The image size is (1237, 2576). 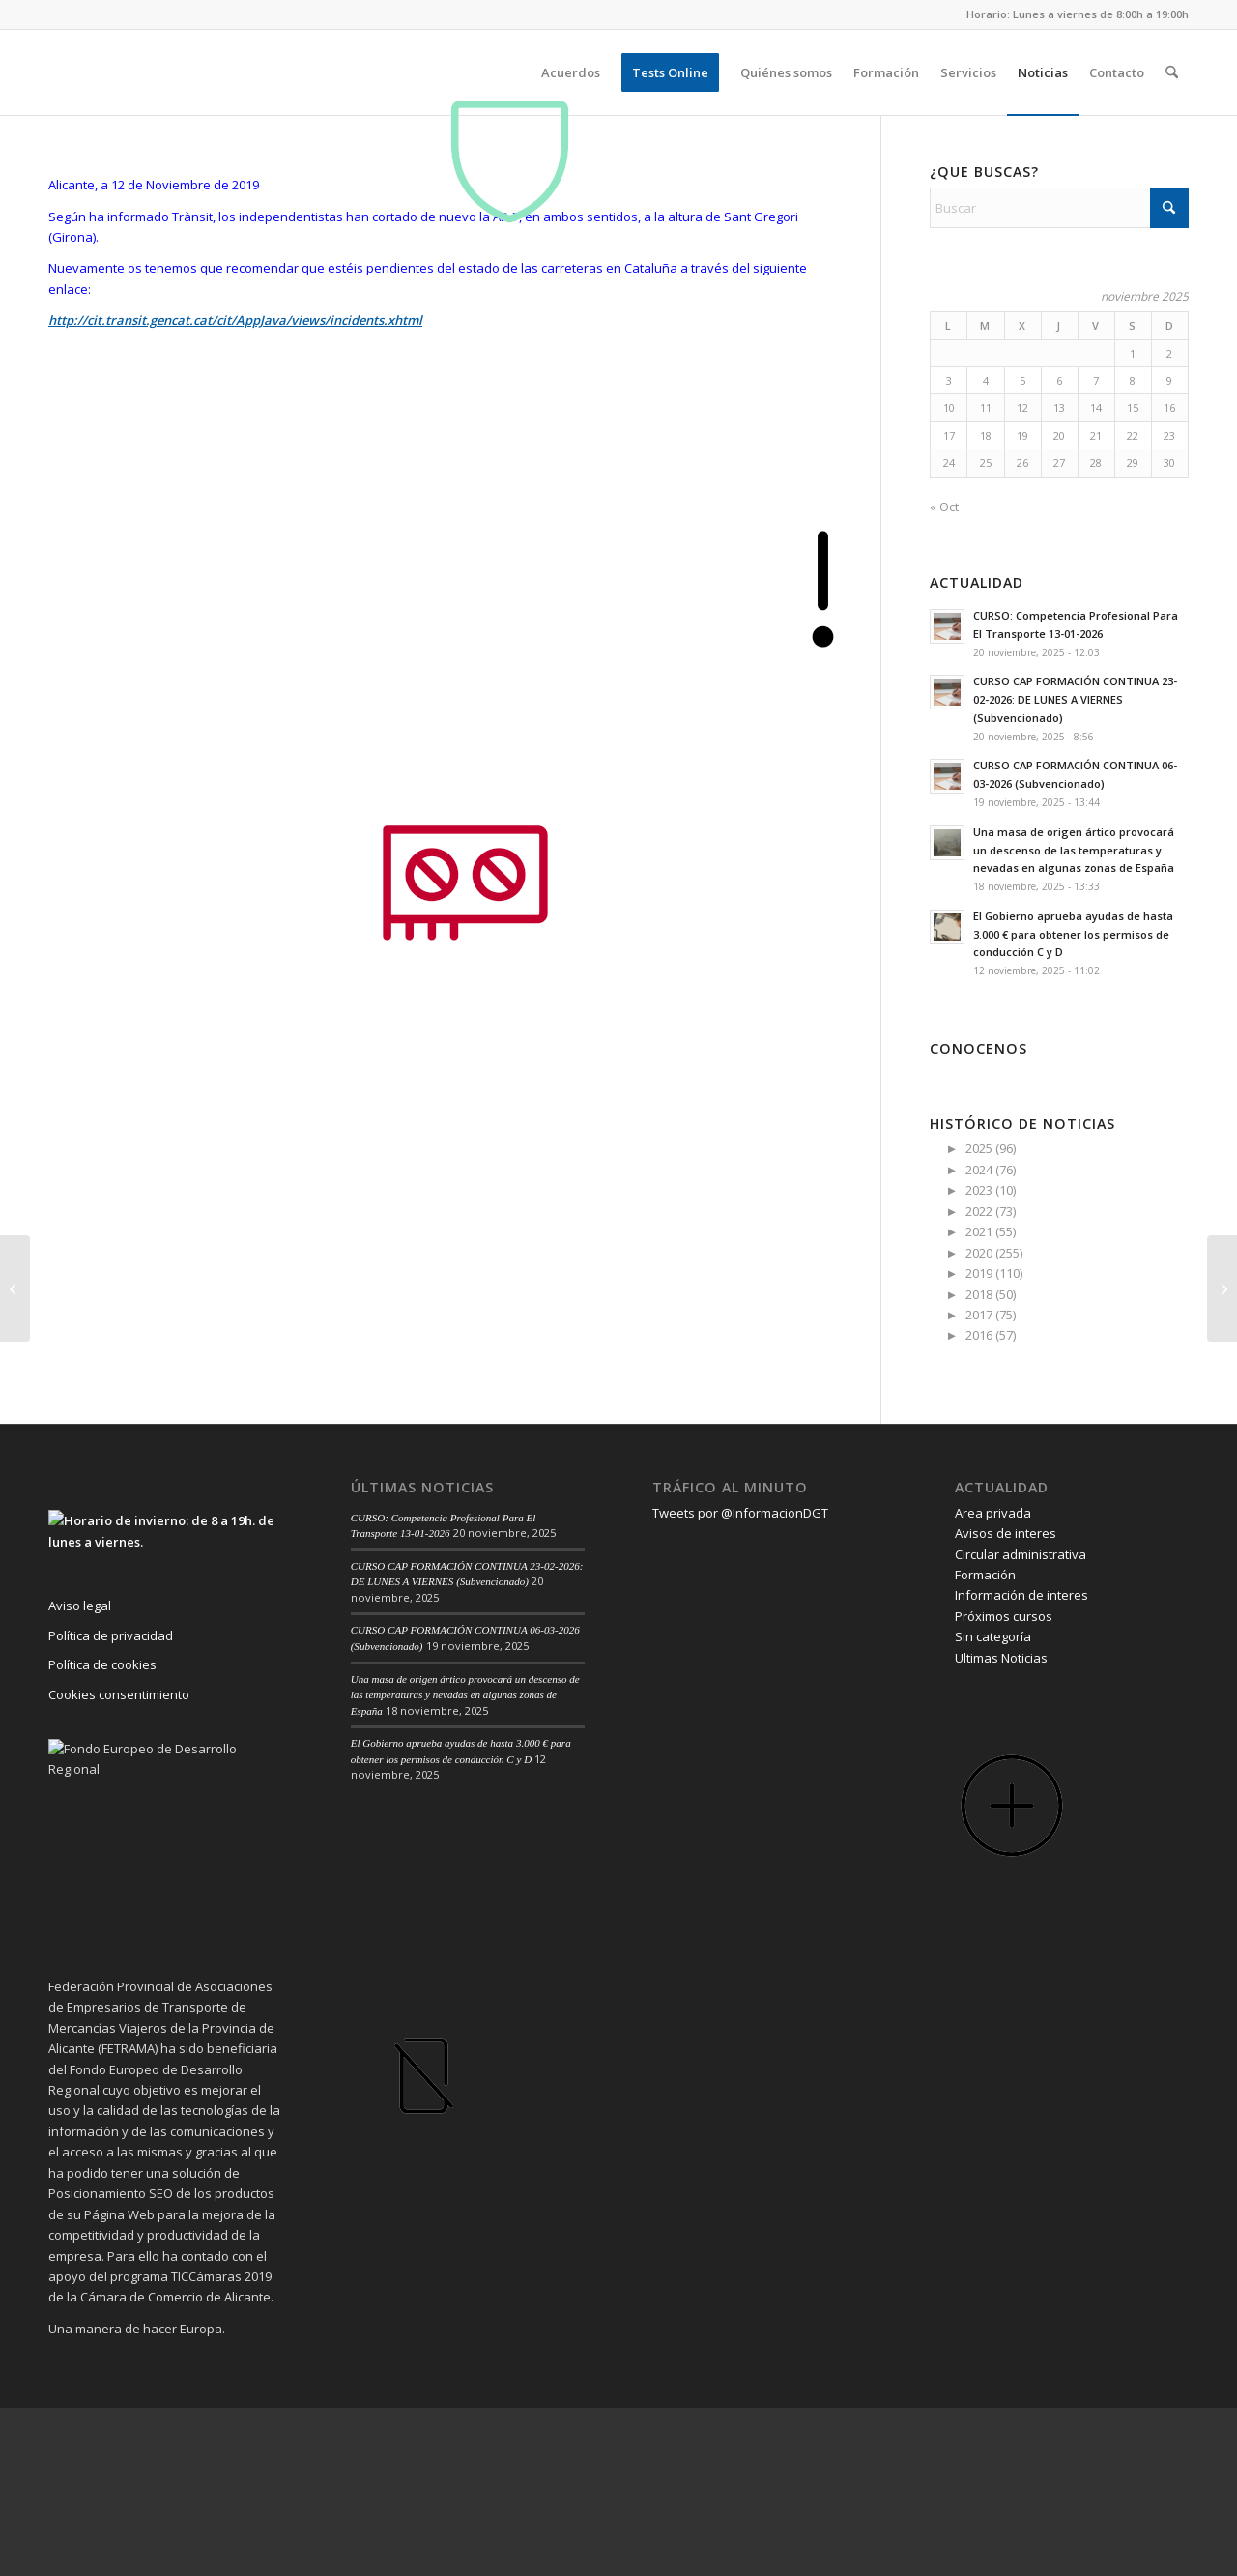 I want to click on add a new item, so click(x=1012, y=1806).